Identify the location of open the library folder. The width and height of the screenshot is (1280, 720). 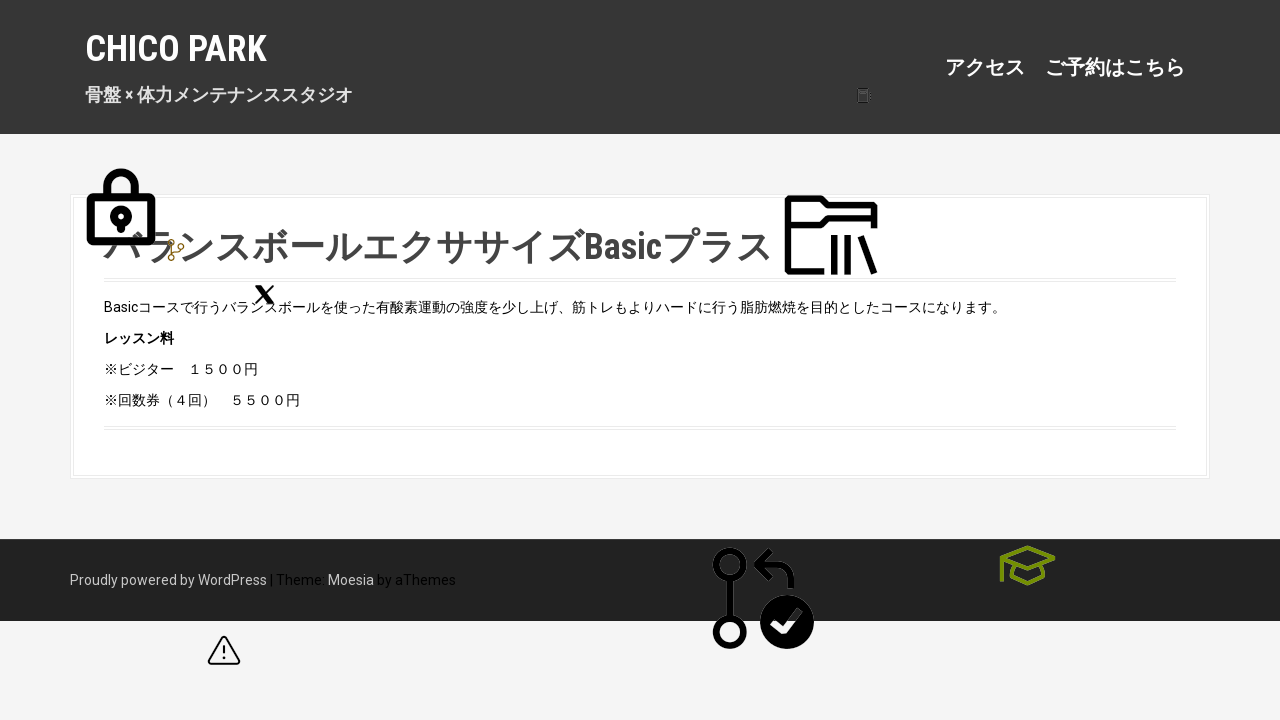
(831, 235).